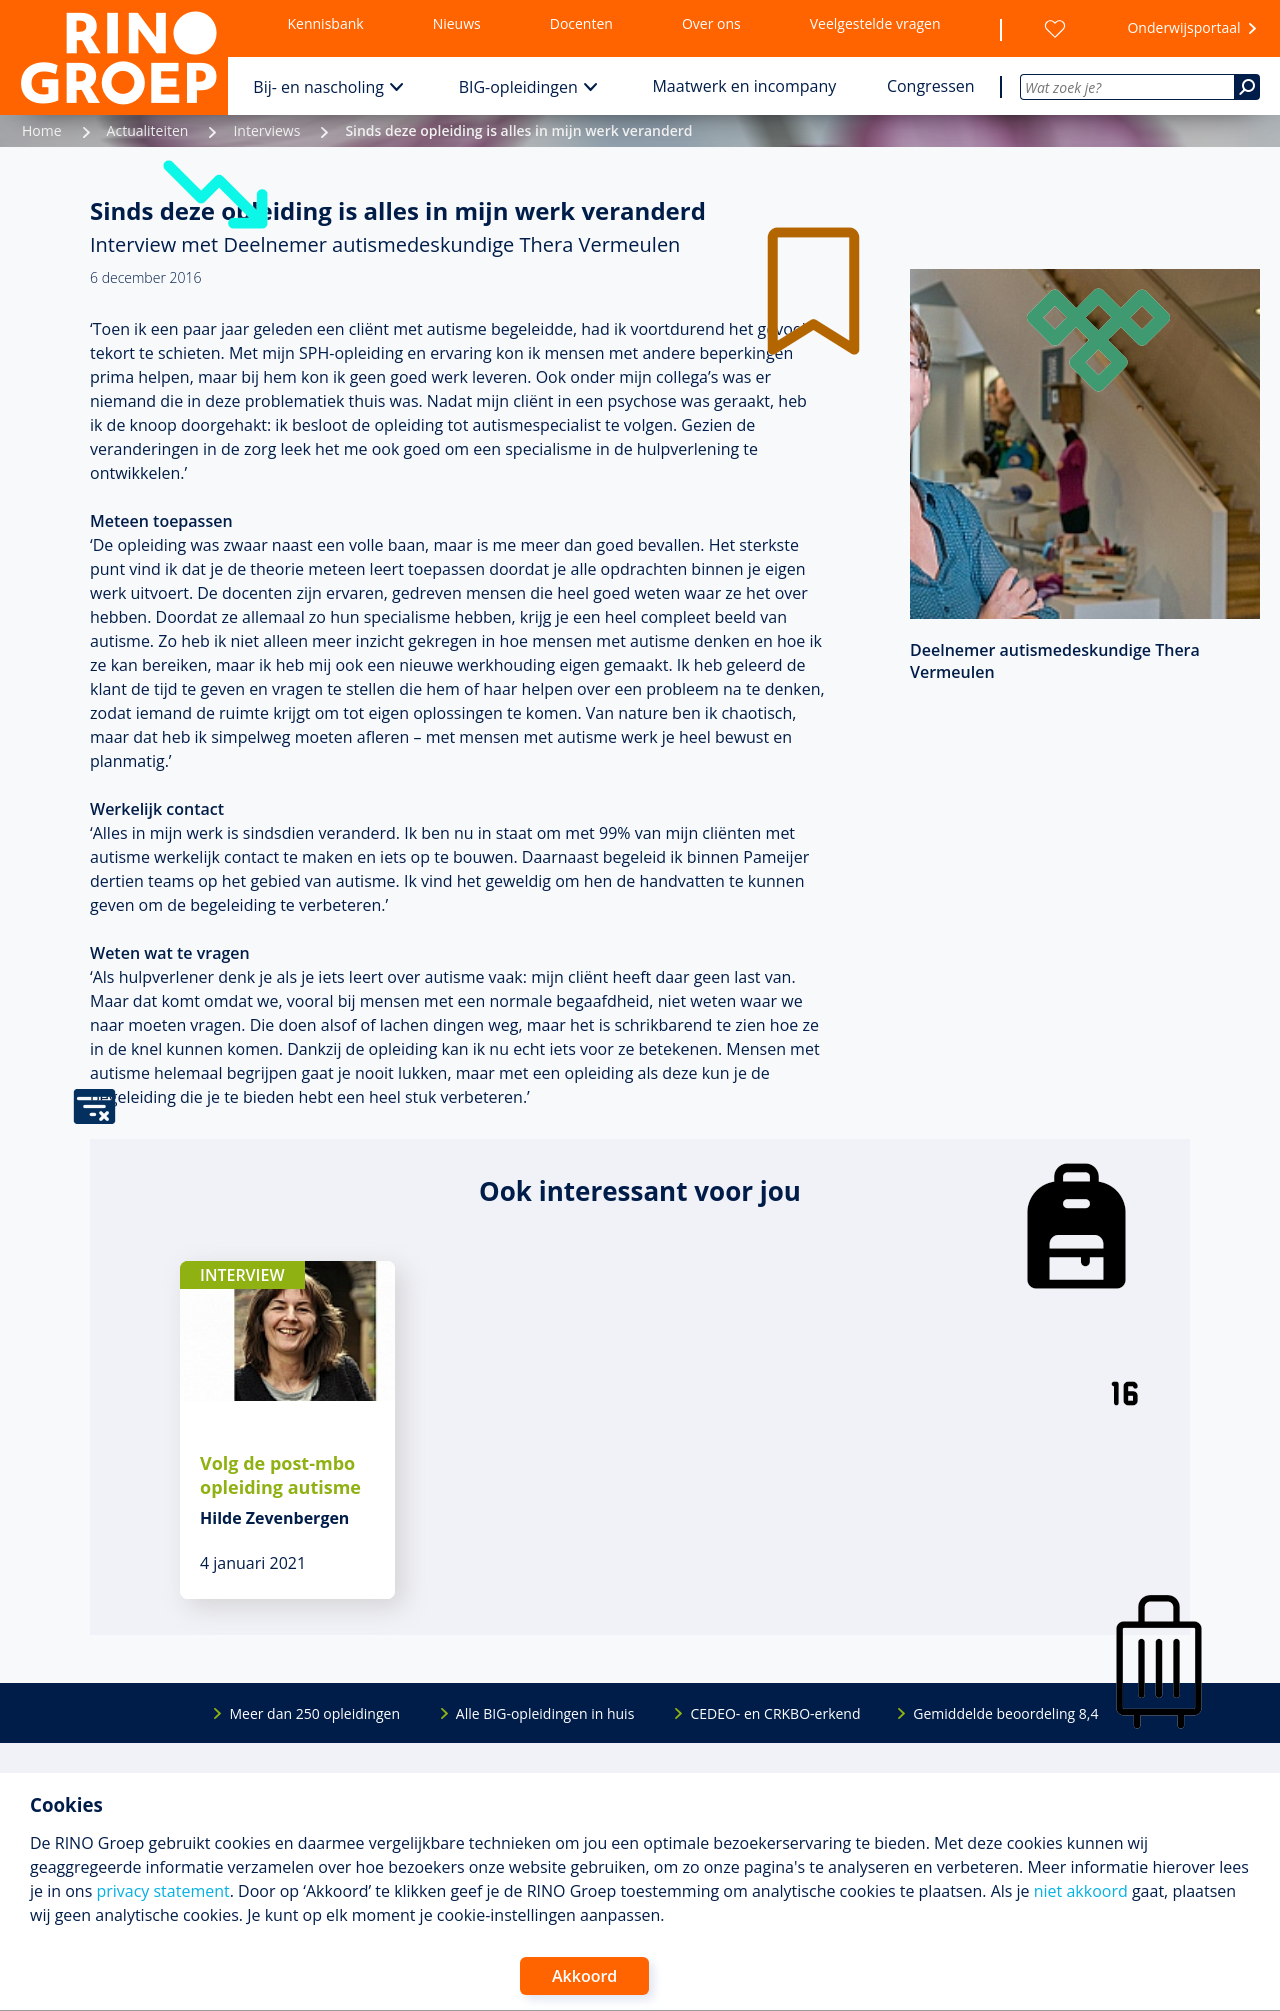 This screenshot has height=2011, width=1280. Describe the element at coordinates (1076, 1230) in the screenshot. I see `access your inventory or storage` at that location.